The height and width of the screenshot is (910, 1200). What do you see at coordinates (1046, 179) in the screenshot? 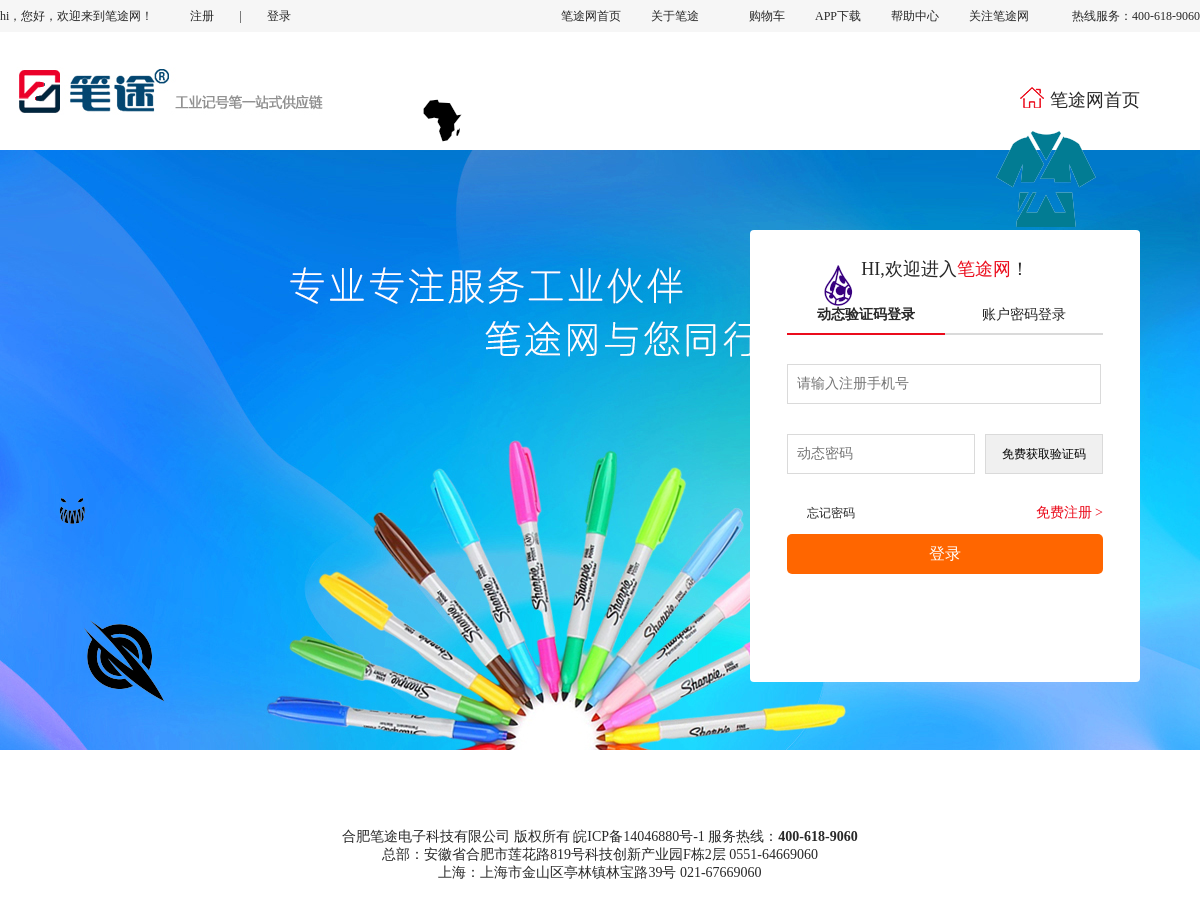
I see `select traditional Japanese clothing item` at bounding box center [1046, 179].